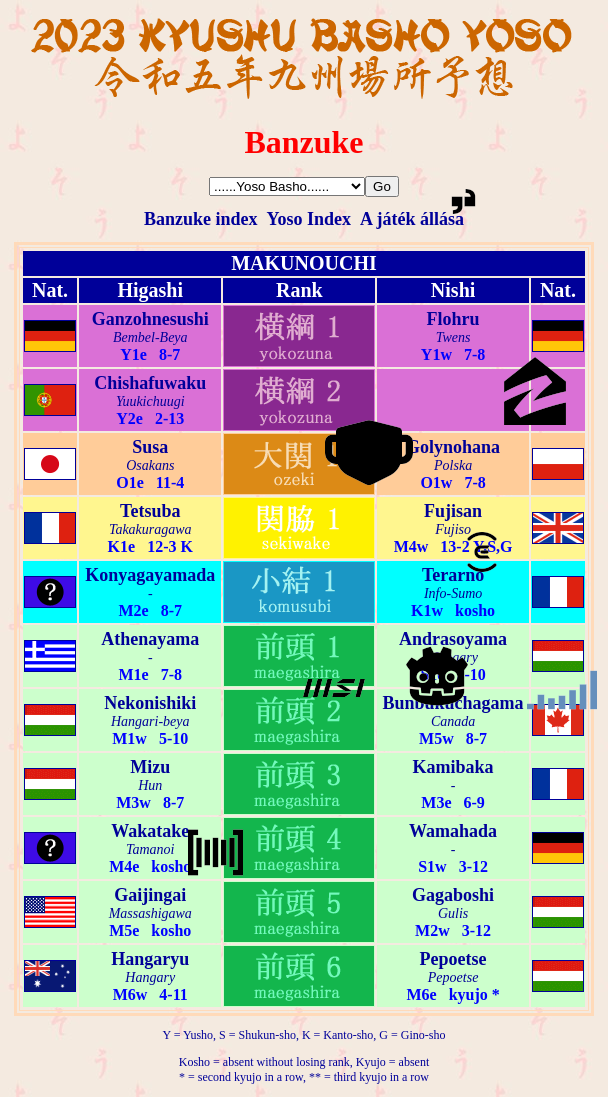 This screenshot has width=608, height=1097. Describe the element at coordinates (369, 453) in the screenshot. I see `health and safety guidelines indicator` at that location.